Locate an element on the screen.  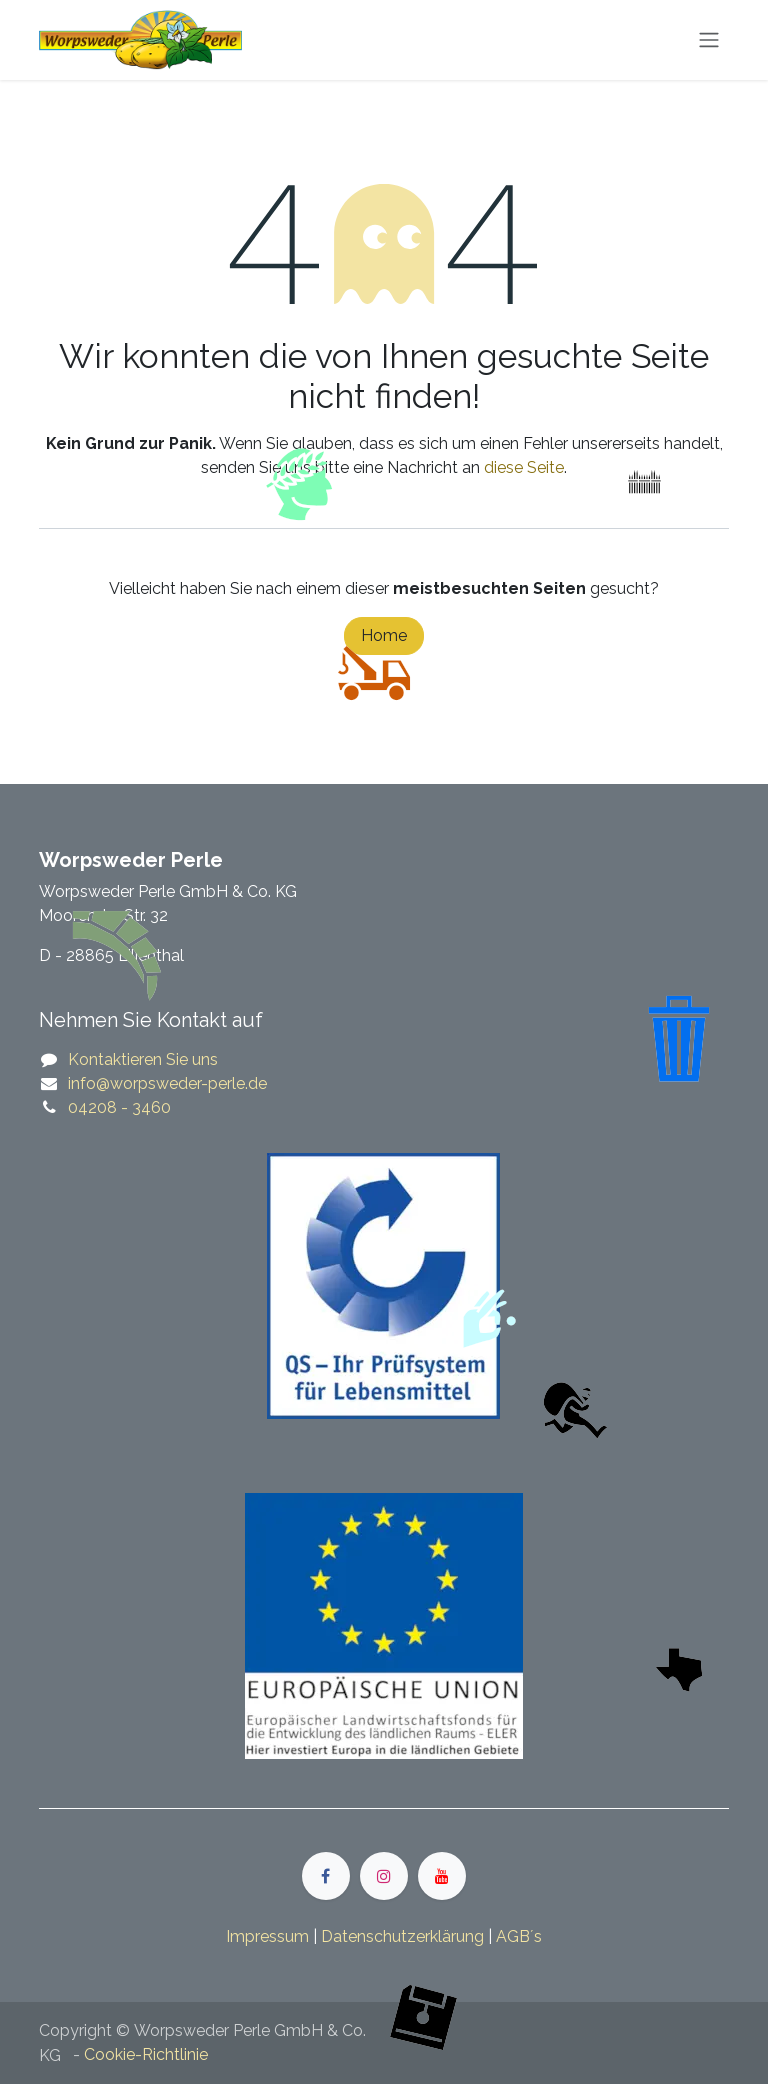
represents a roman empire or ancient history themed game is located at coordinates (300, 483).